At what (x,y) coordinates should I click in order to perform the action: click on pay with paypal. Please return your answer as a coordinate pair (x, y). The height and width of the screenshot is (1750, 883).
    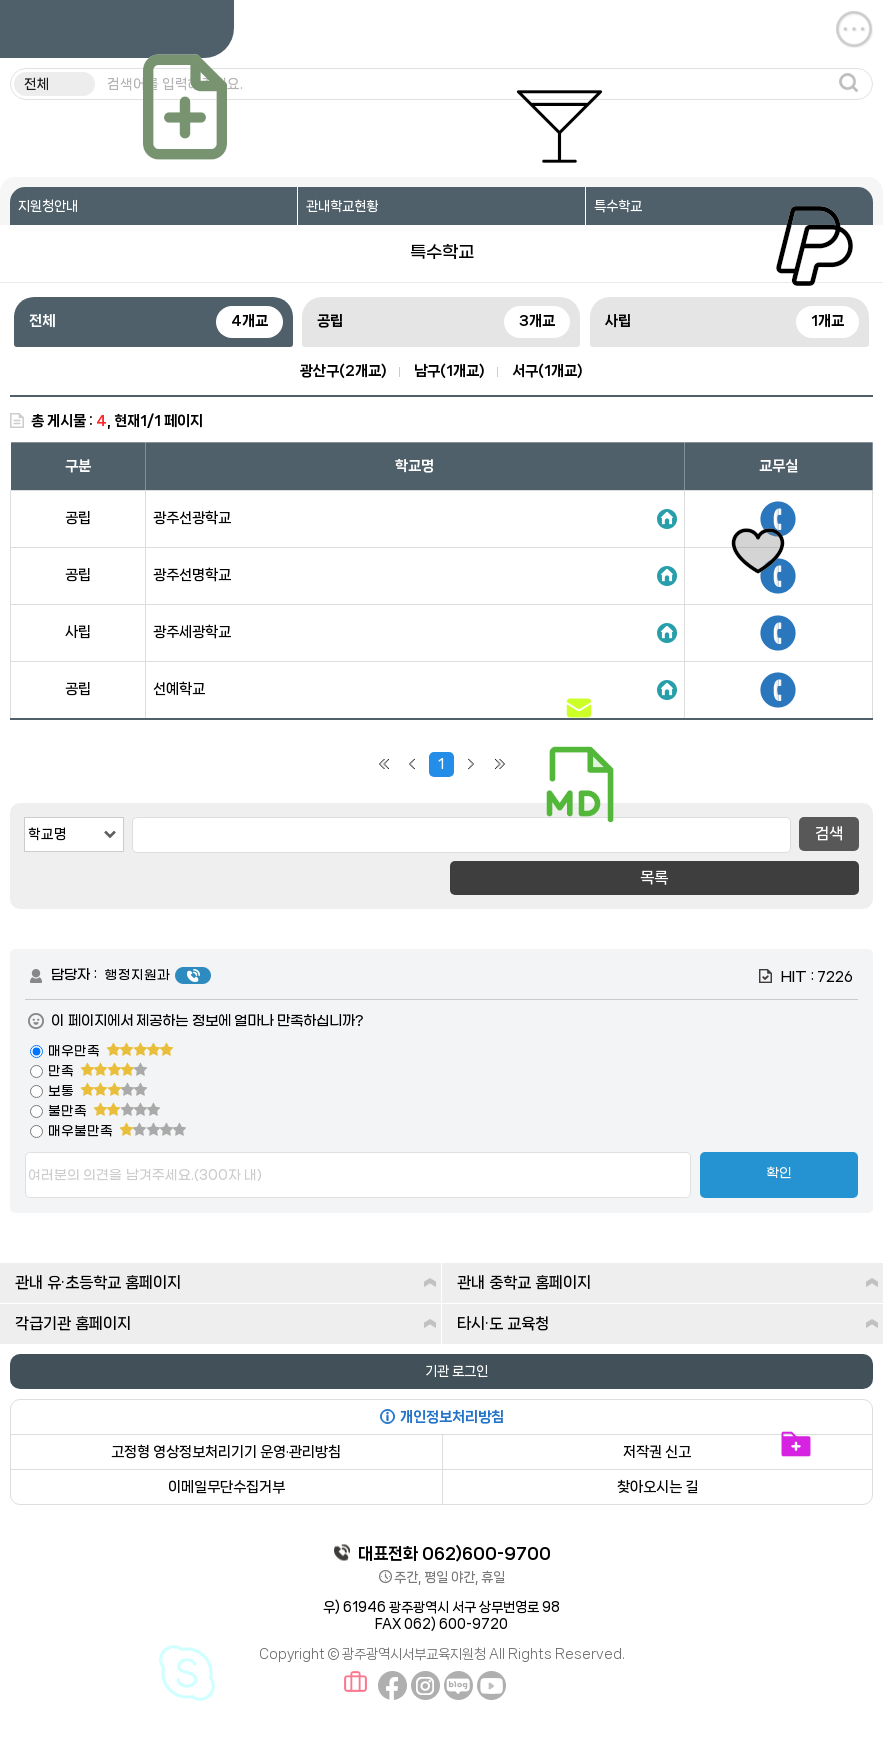
    Looking at the image, I should click on (813, 246).